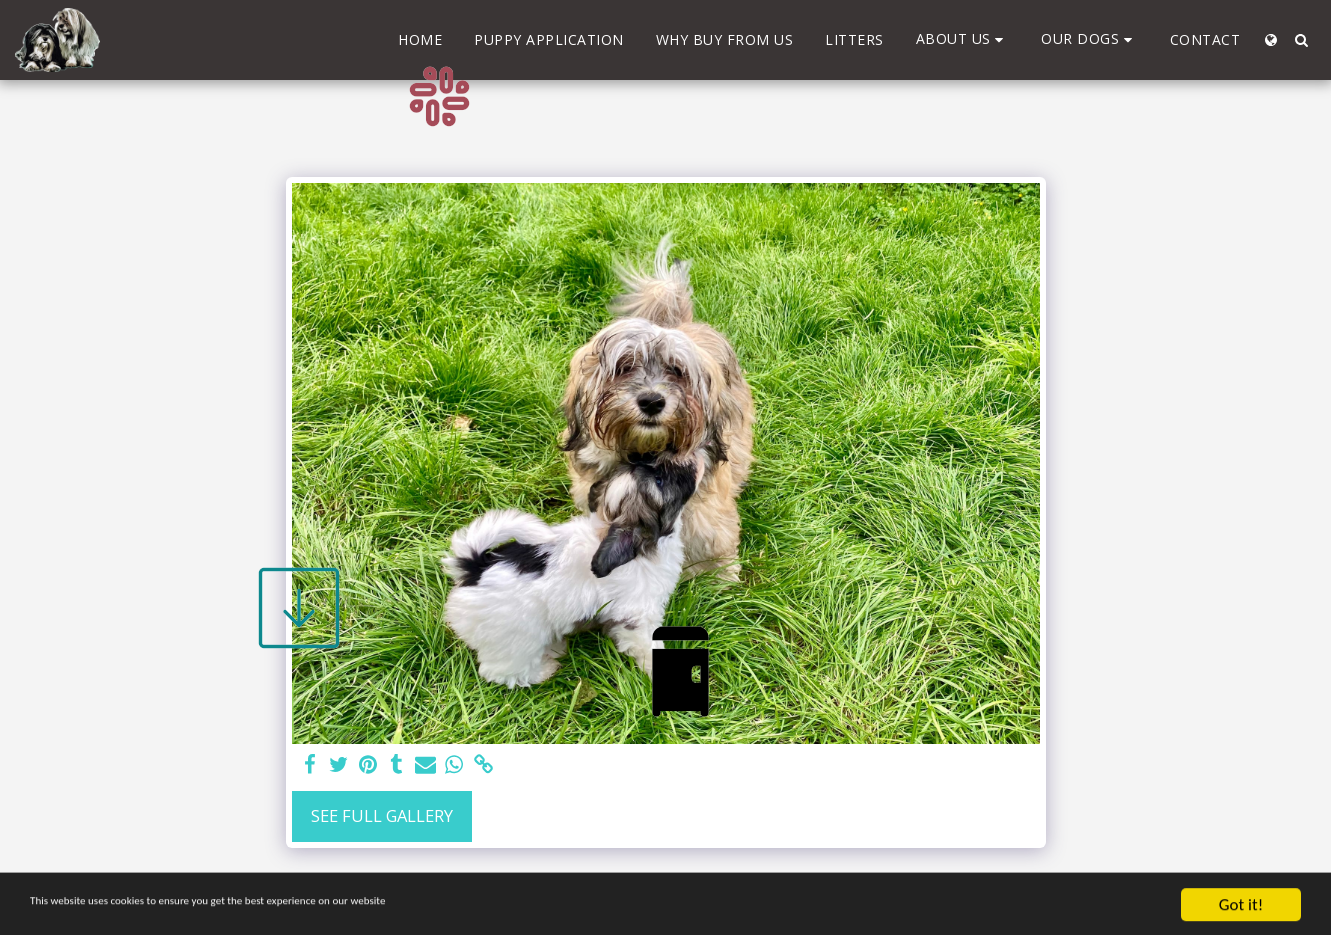  I want to click on open Slack messaging app, so click(439, 96).